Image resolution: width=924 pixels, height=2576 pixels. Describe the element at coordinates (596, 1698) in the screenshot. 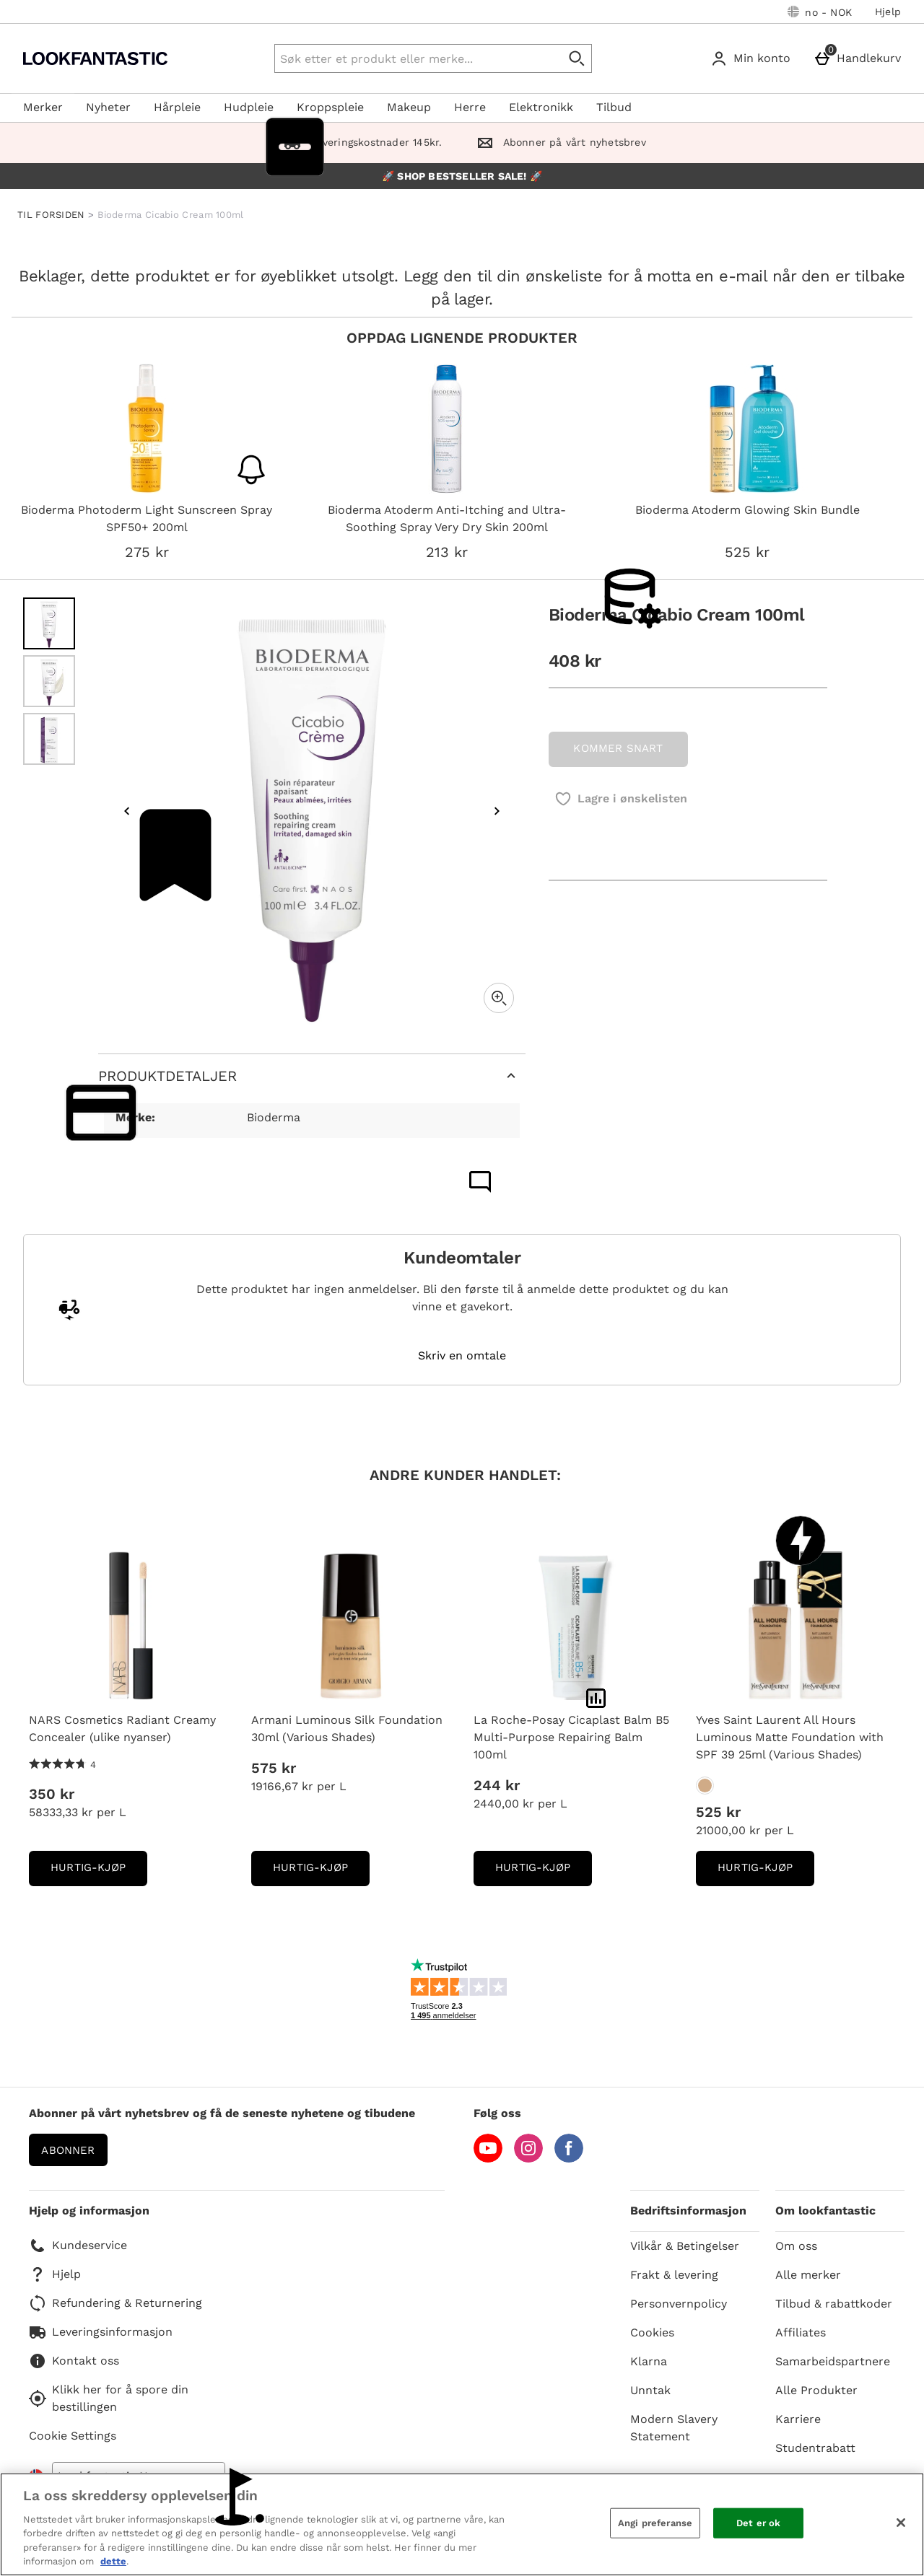

I see `view poll results` at that location.